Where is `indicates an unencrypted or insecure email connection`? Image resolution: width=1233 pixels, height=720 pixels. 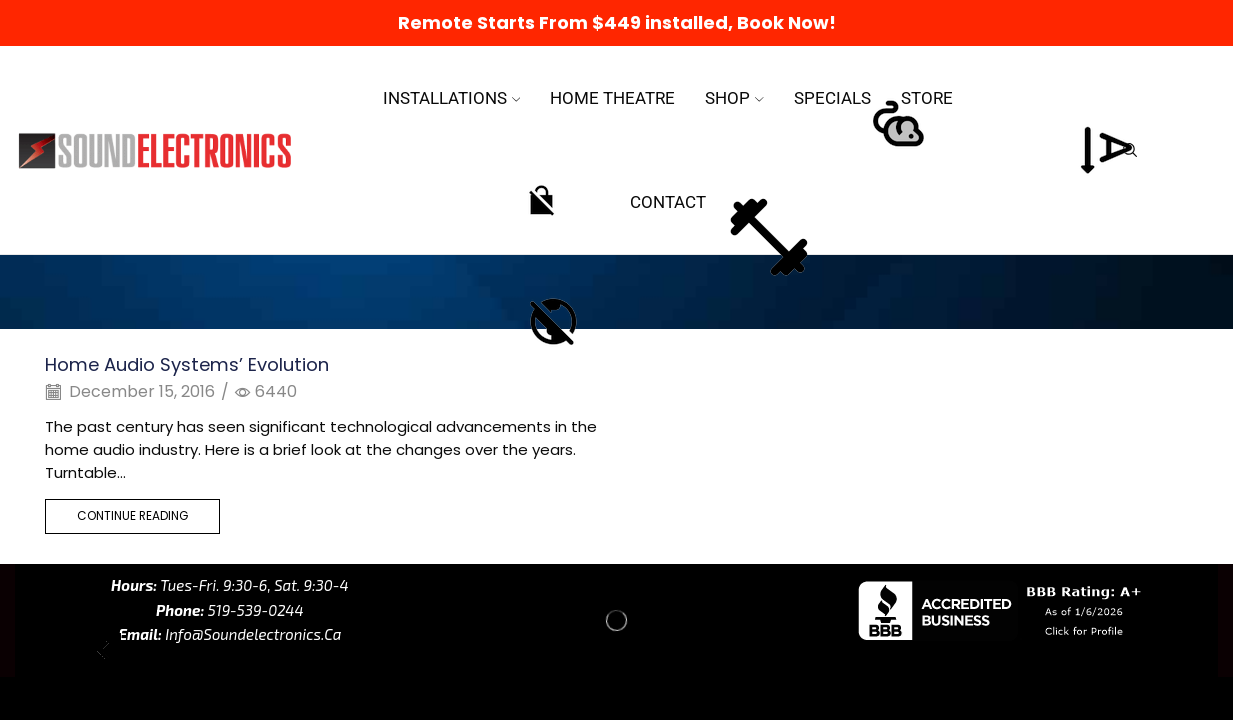
indicates an unencrypted or insecure email connection is located at coordinates (541, 200).